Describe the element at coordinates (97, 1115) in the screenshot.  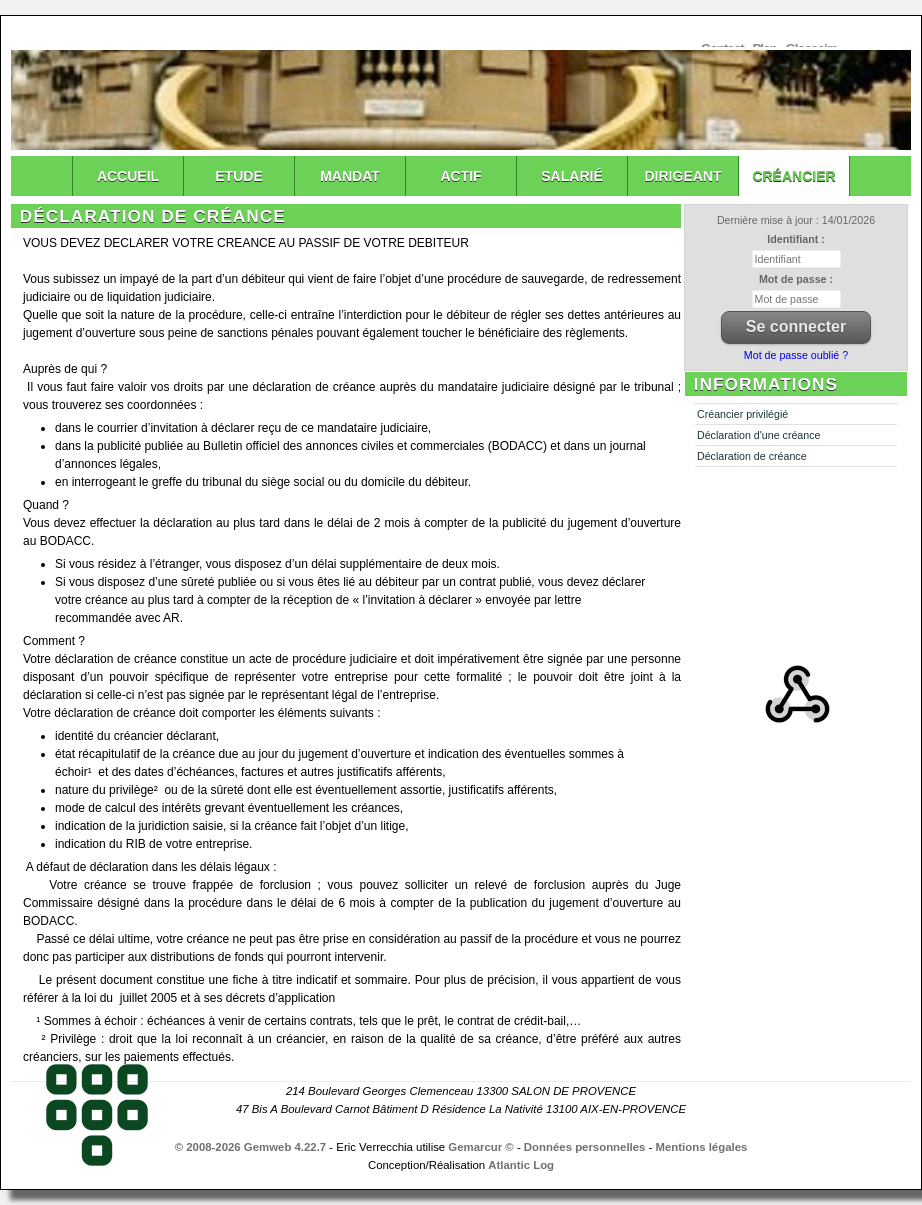
I see `open the phone dialpad` at that location.